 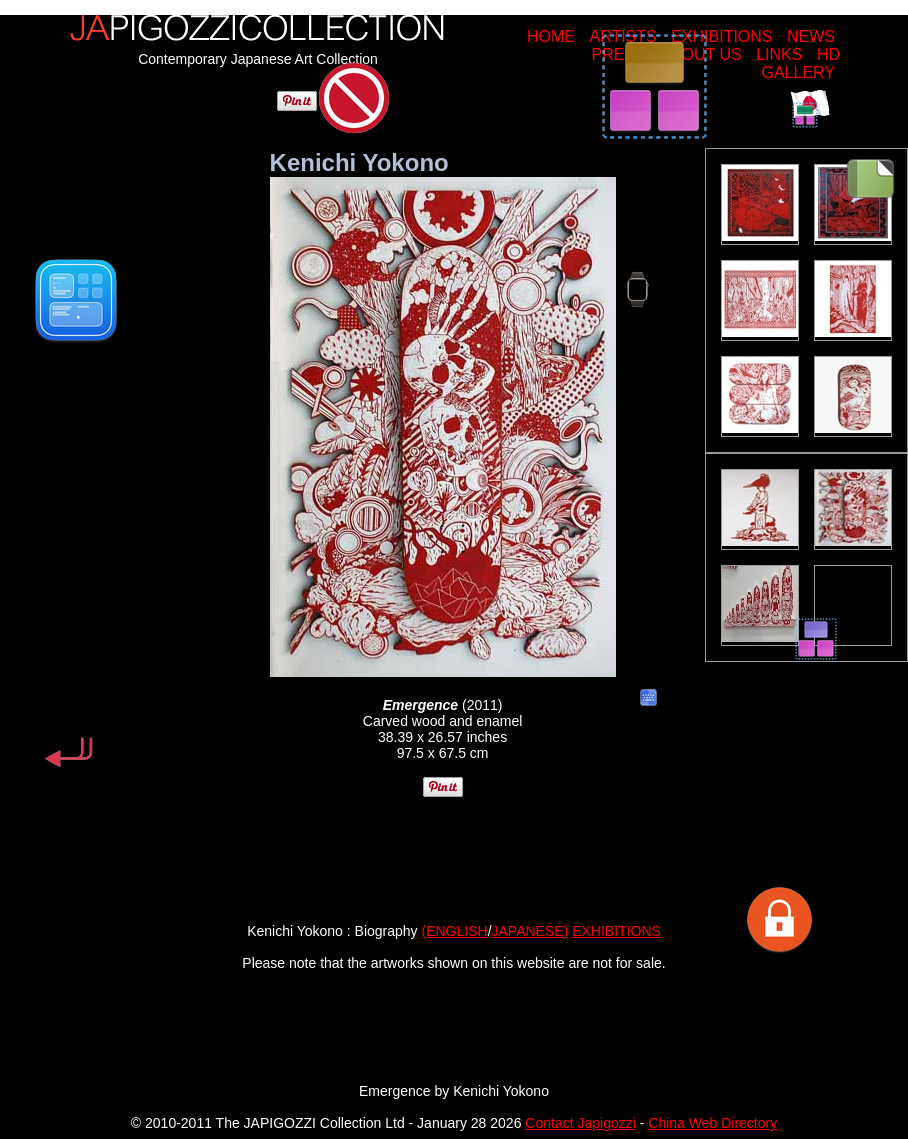 What do you see at coordinates (805, 115) in the screenshot?
I see `select all items in the current view` at bounding box center [805, 115].